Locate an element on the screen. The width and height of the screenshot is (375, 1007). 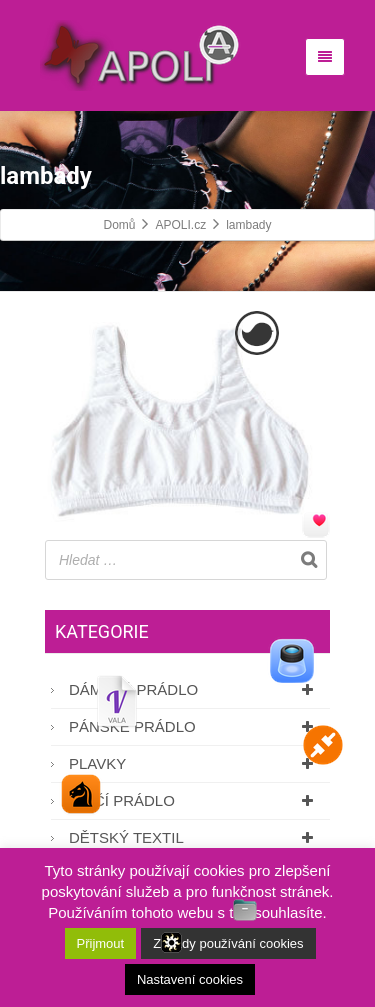
launch Hearts of Iron 2 game is located at coordinates (171, 942).